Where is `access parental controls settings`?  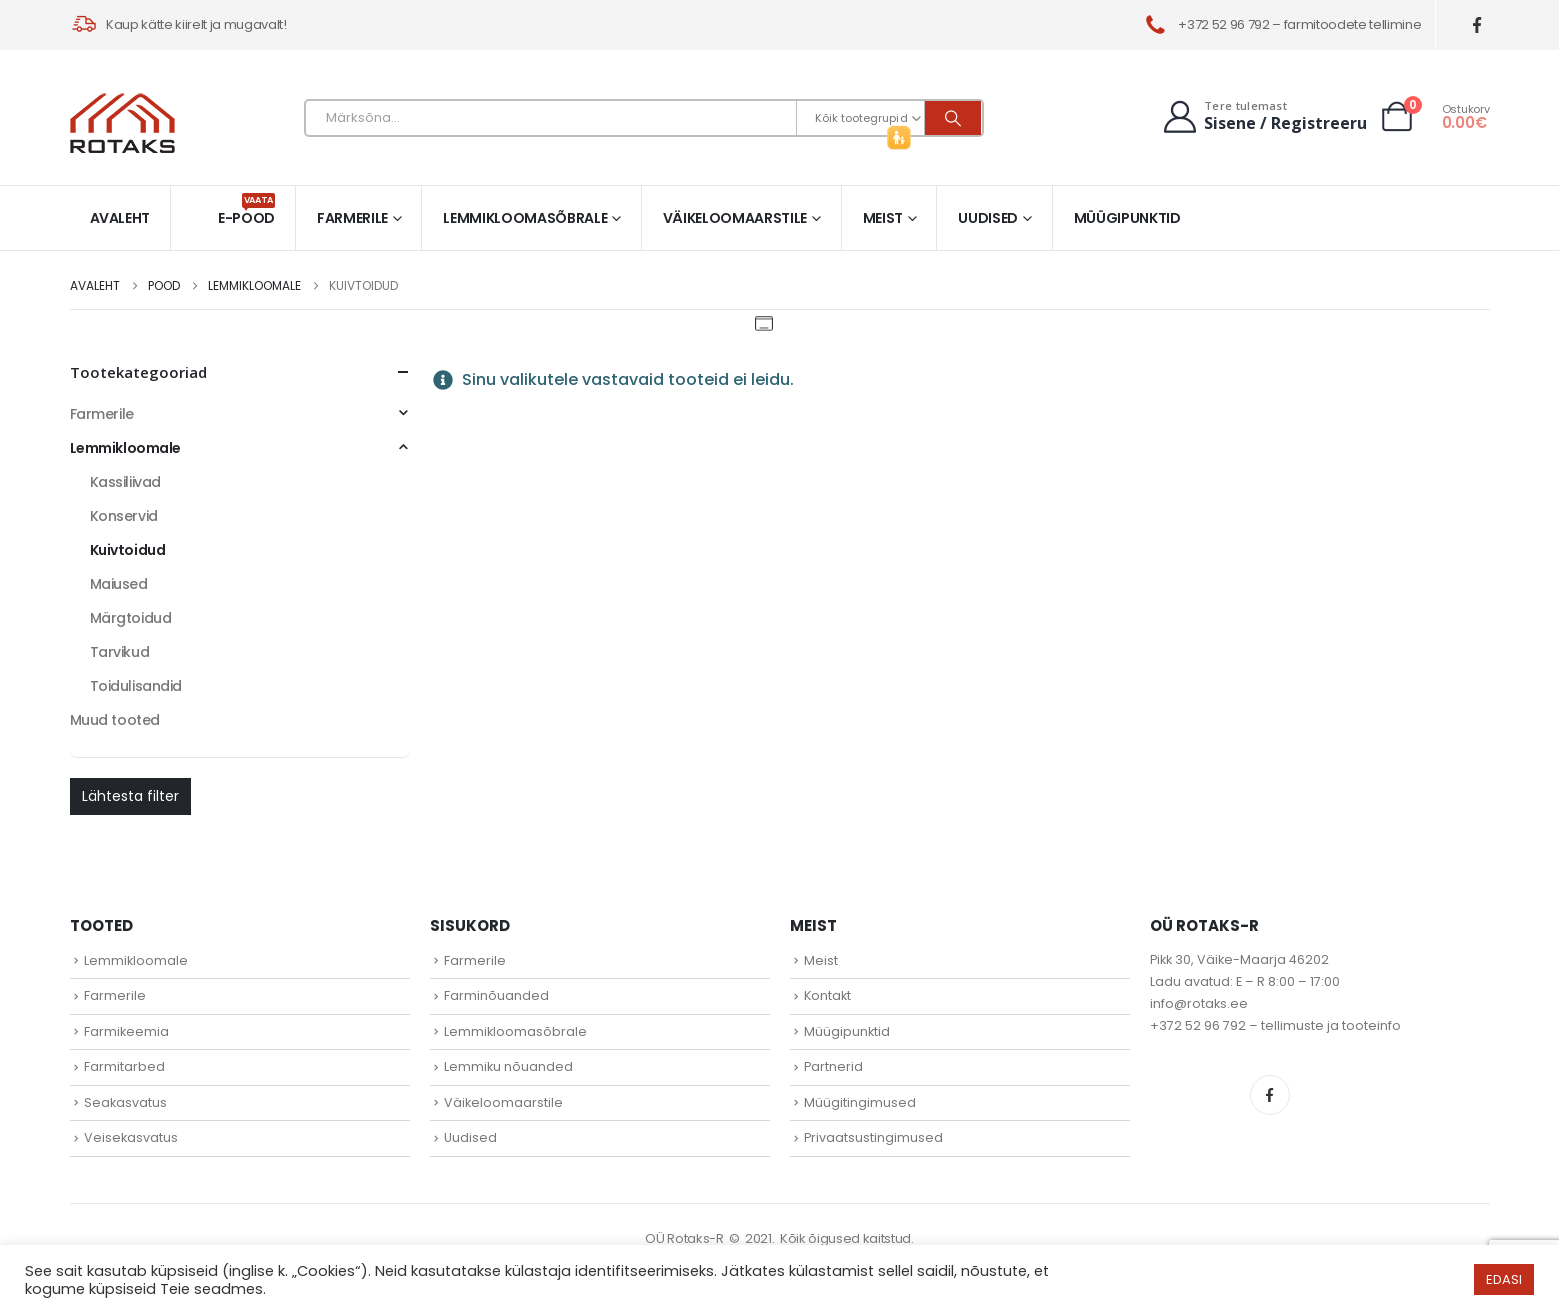 access parental controls settings is located at coordinates (899, 138).